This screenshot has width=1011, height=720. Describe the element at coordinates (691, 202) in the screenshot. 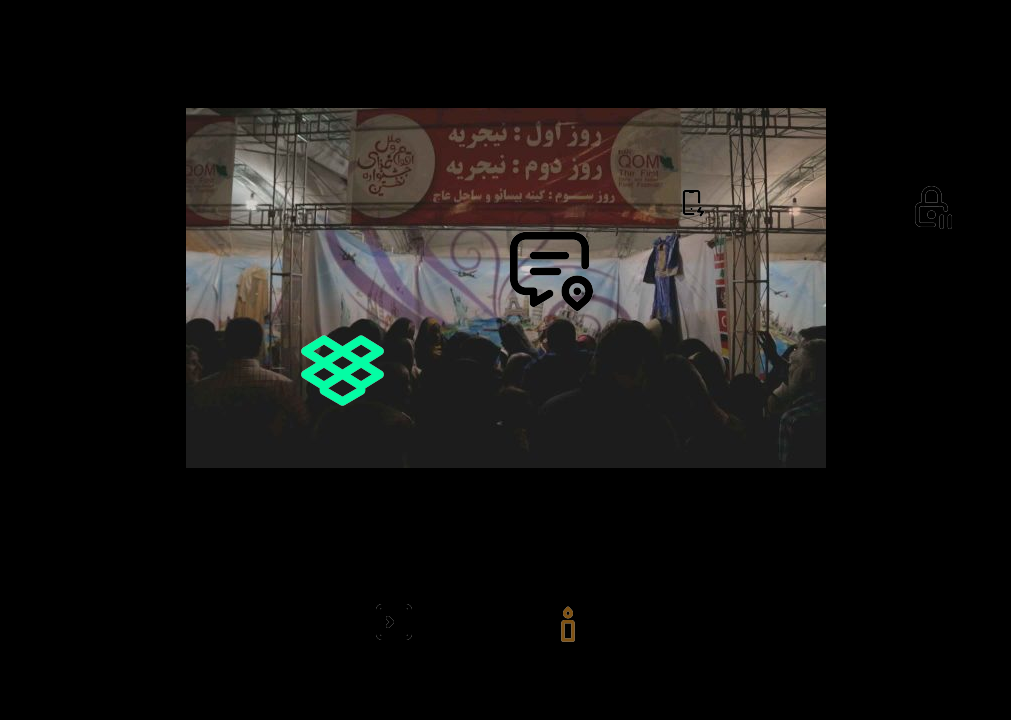

I see `phone charging status indicator` at that location.